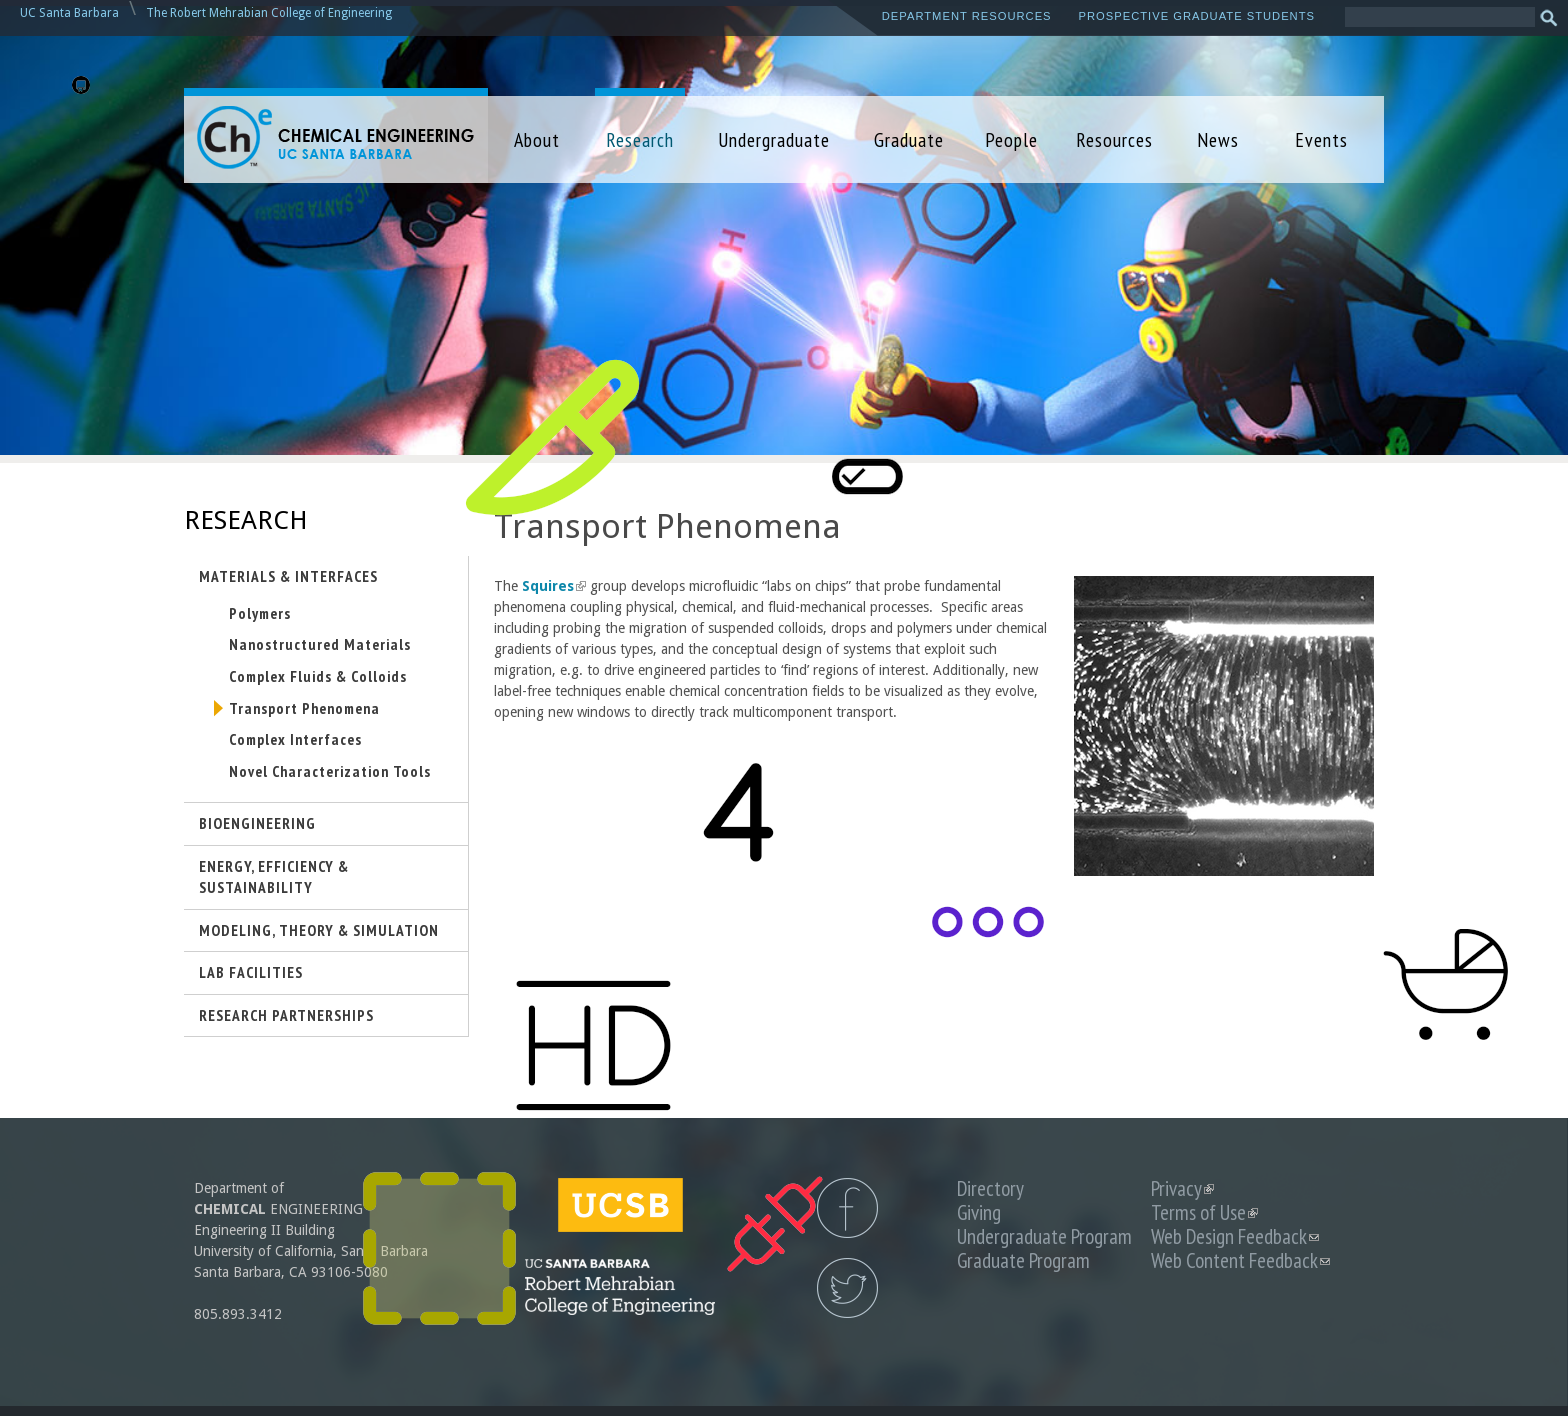 The image size is (1568, 1416). What do you see at coordinates (593, 1045) in the screenshot?
I see `switch to high-definition video quality` at bounding box center [593, 1045].